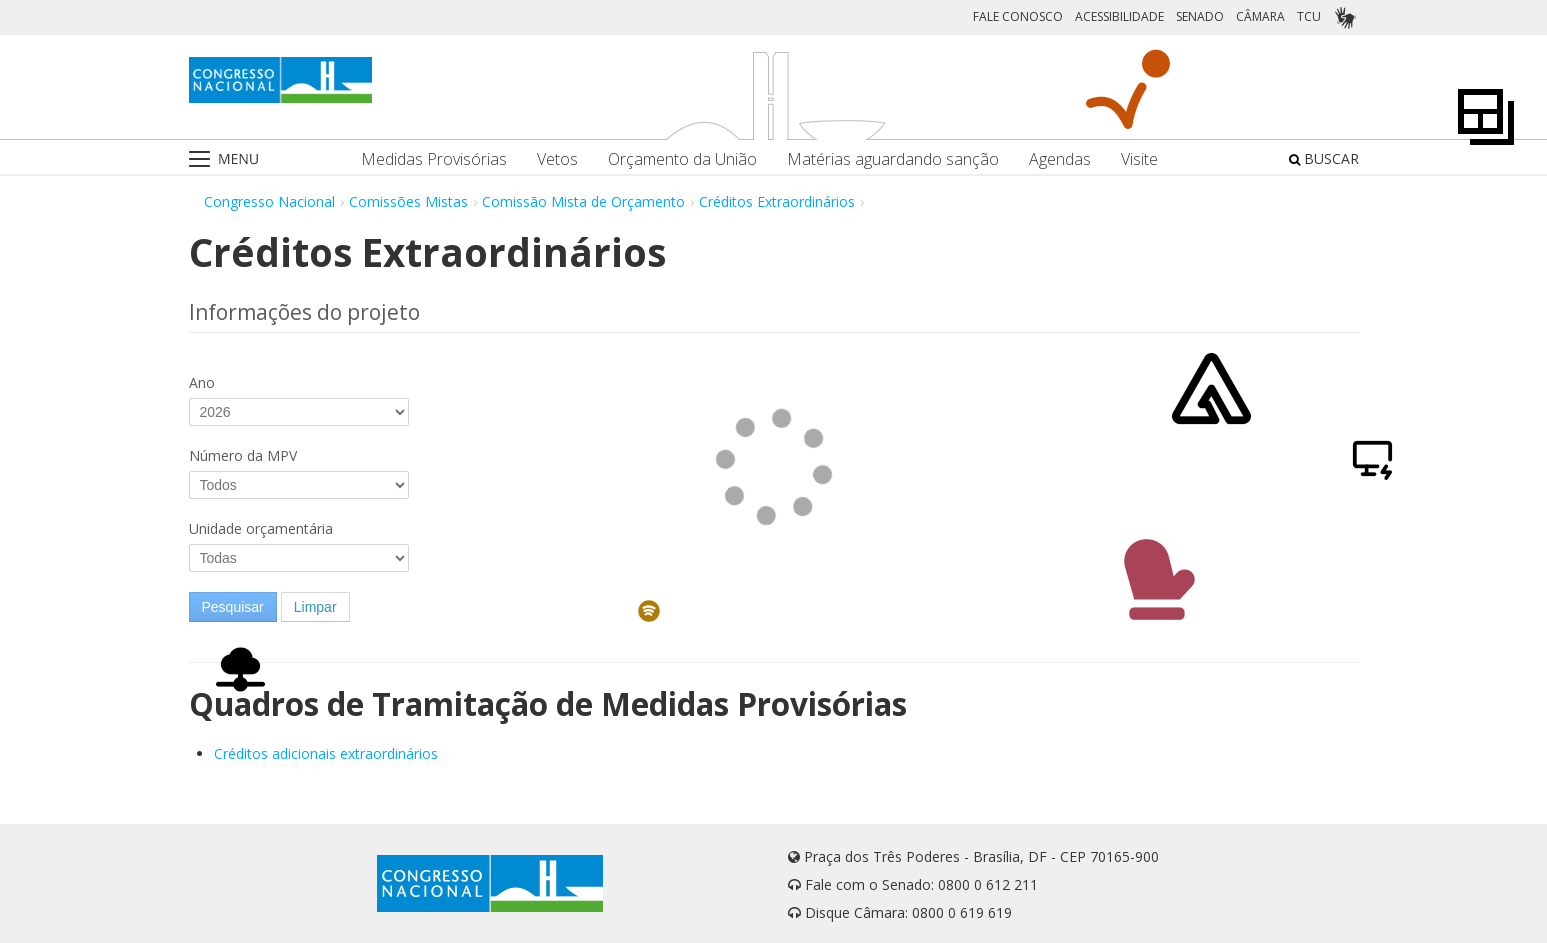  What do you see at coordinates (649, 611) in the screenshot?
I see `open Spotify app` at bounding box center [649, 611].